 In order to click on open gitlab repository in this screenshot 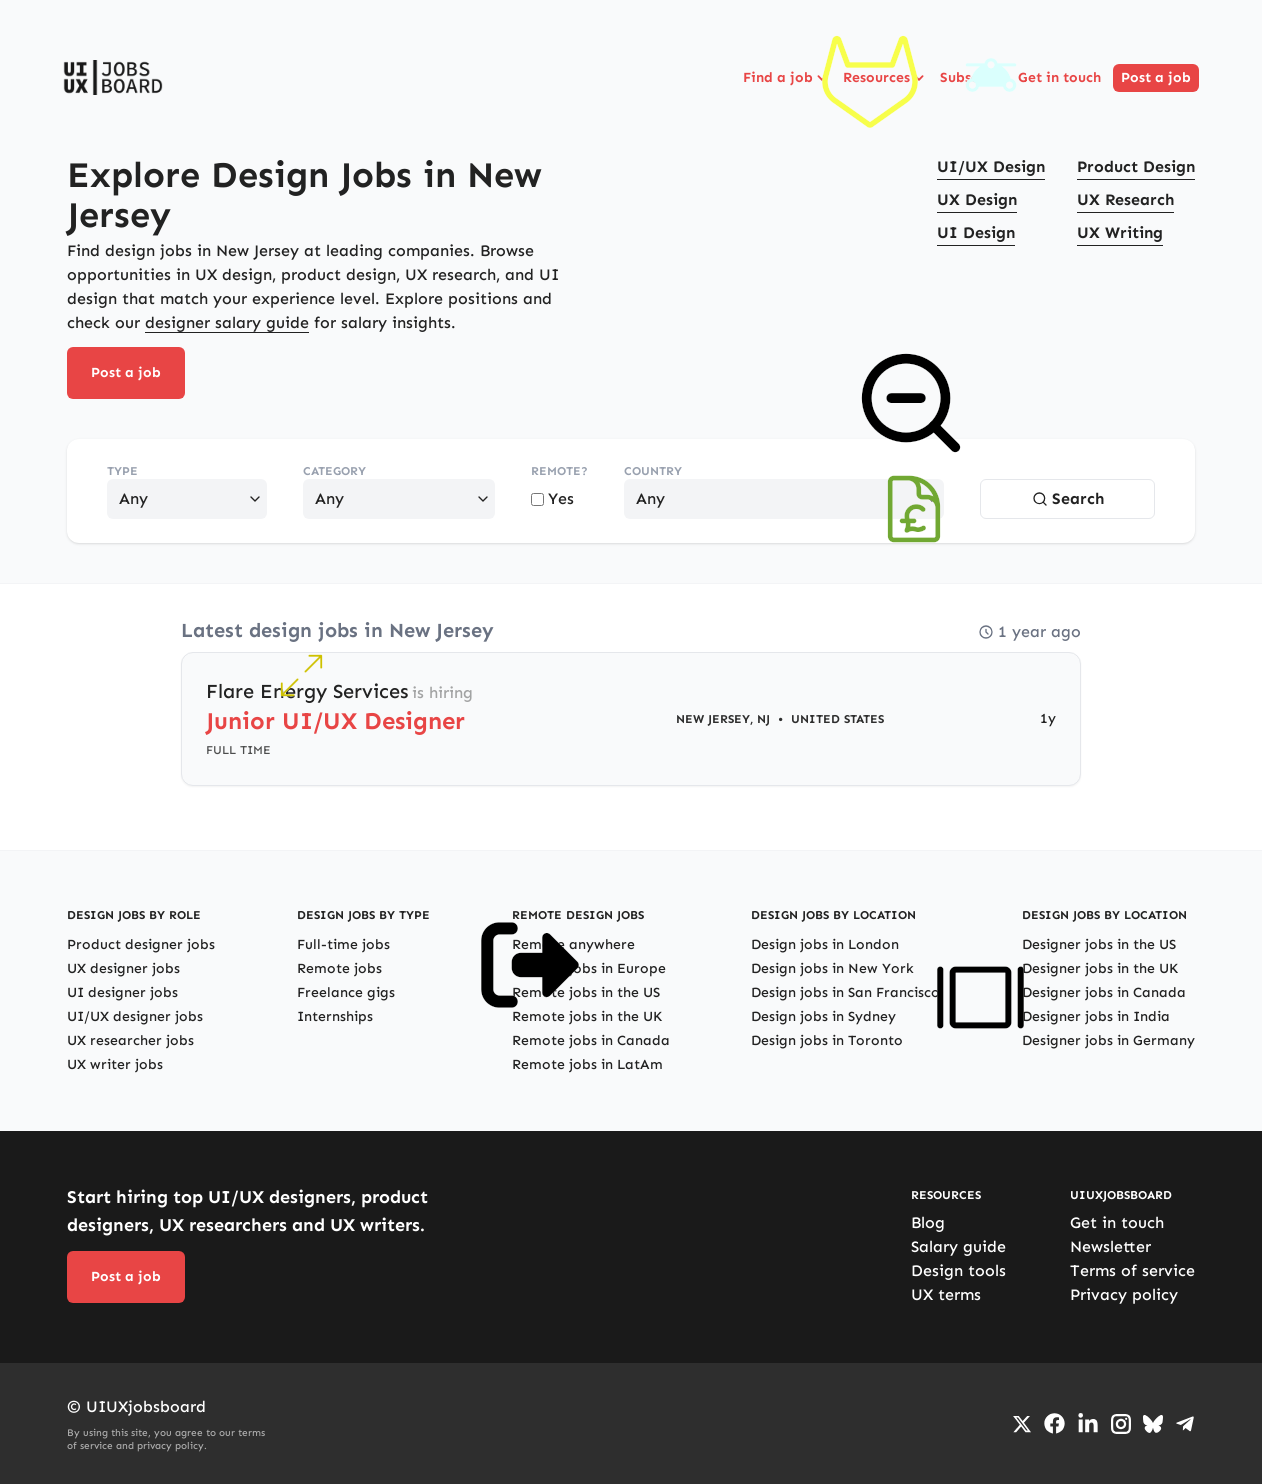, I will do `click(870, 80)`.